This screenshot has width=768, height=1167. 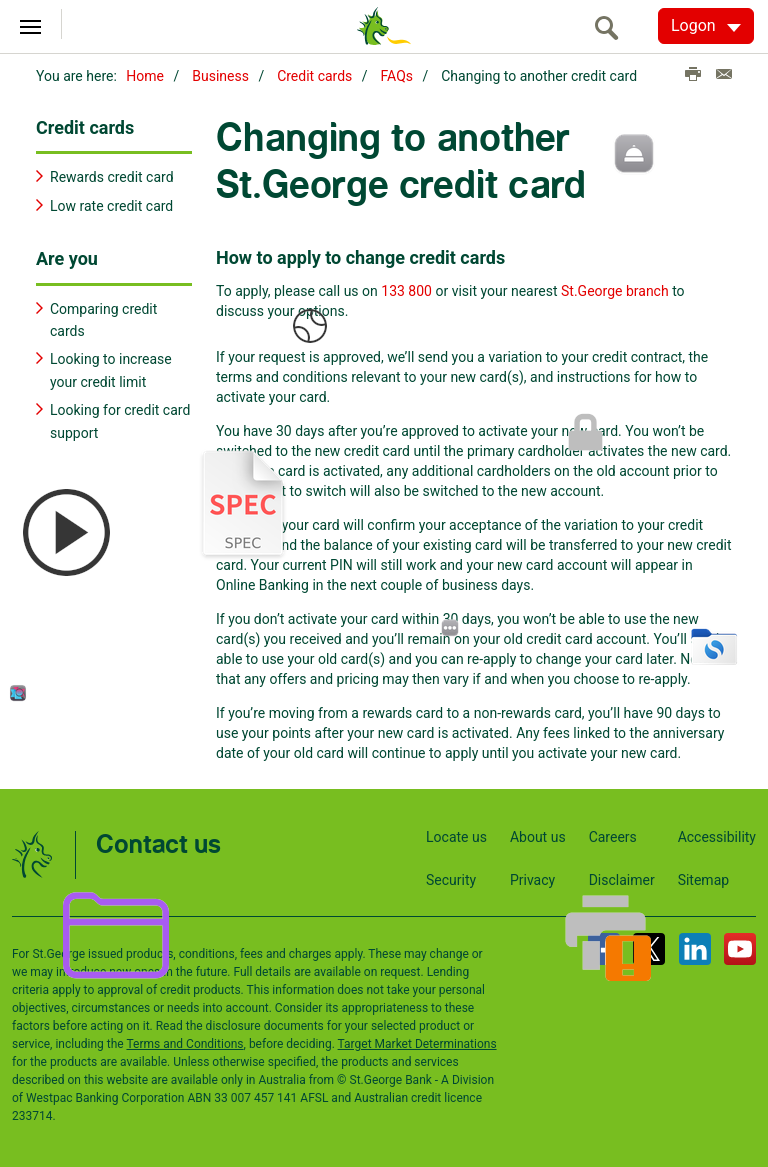 I want to click on open simplenote files folder, so click(x=714, y=648).